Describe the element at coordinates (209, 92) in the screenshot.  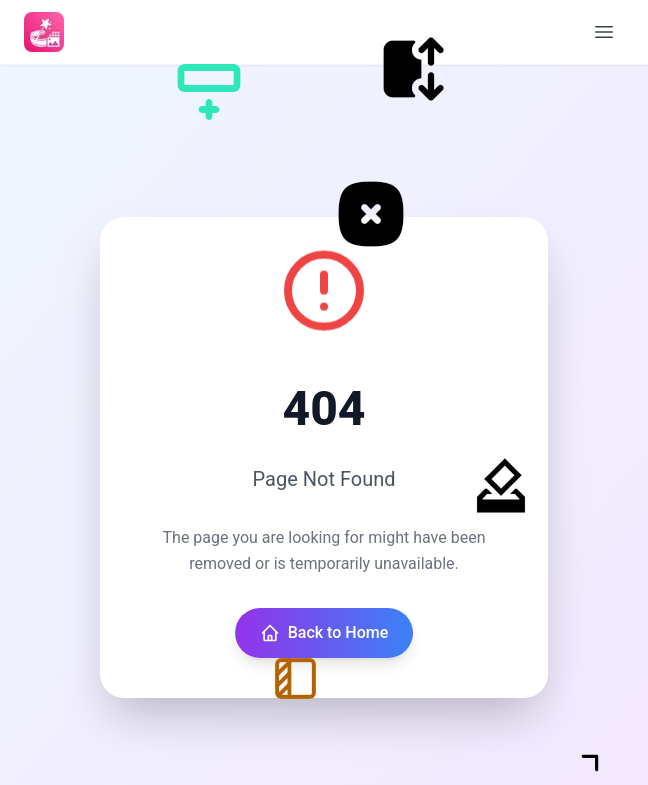
I see `insert a new row below` at that location.